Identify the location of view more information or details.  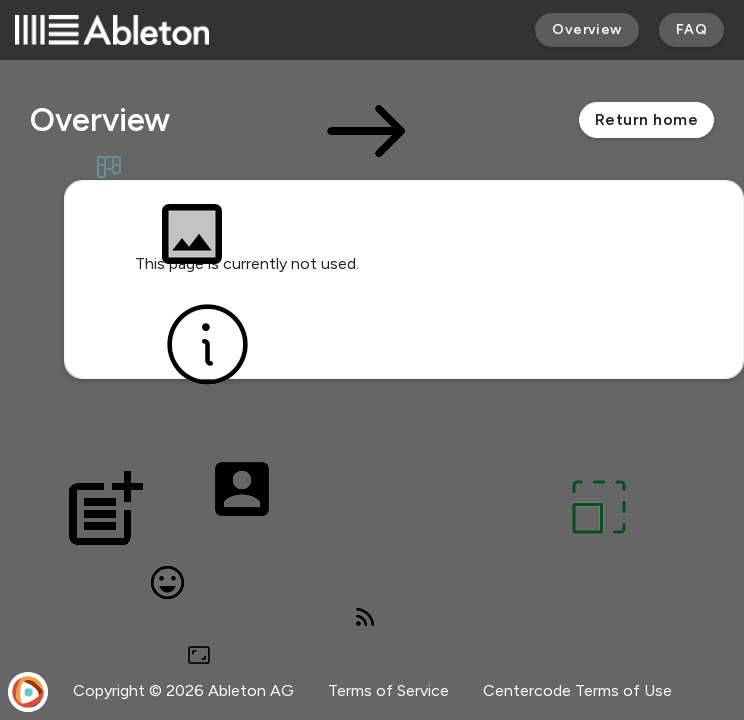
(207, 344).